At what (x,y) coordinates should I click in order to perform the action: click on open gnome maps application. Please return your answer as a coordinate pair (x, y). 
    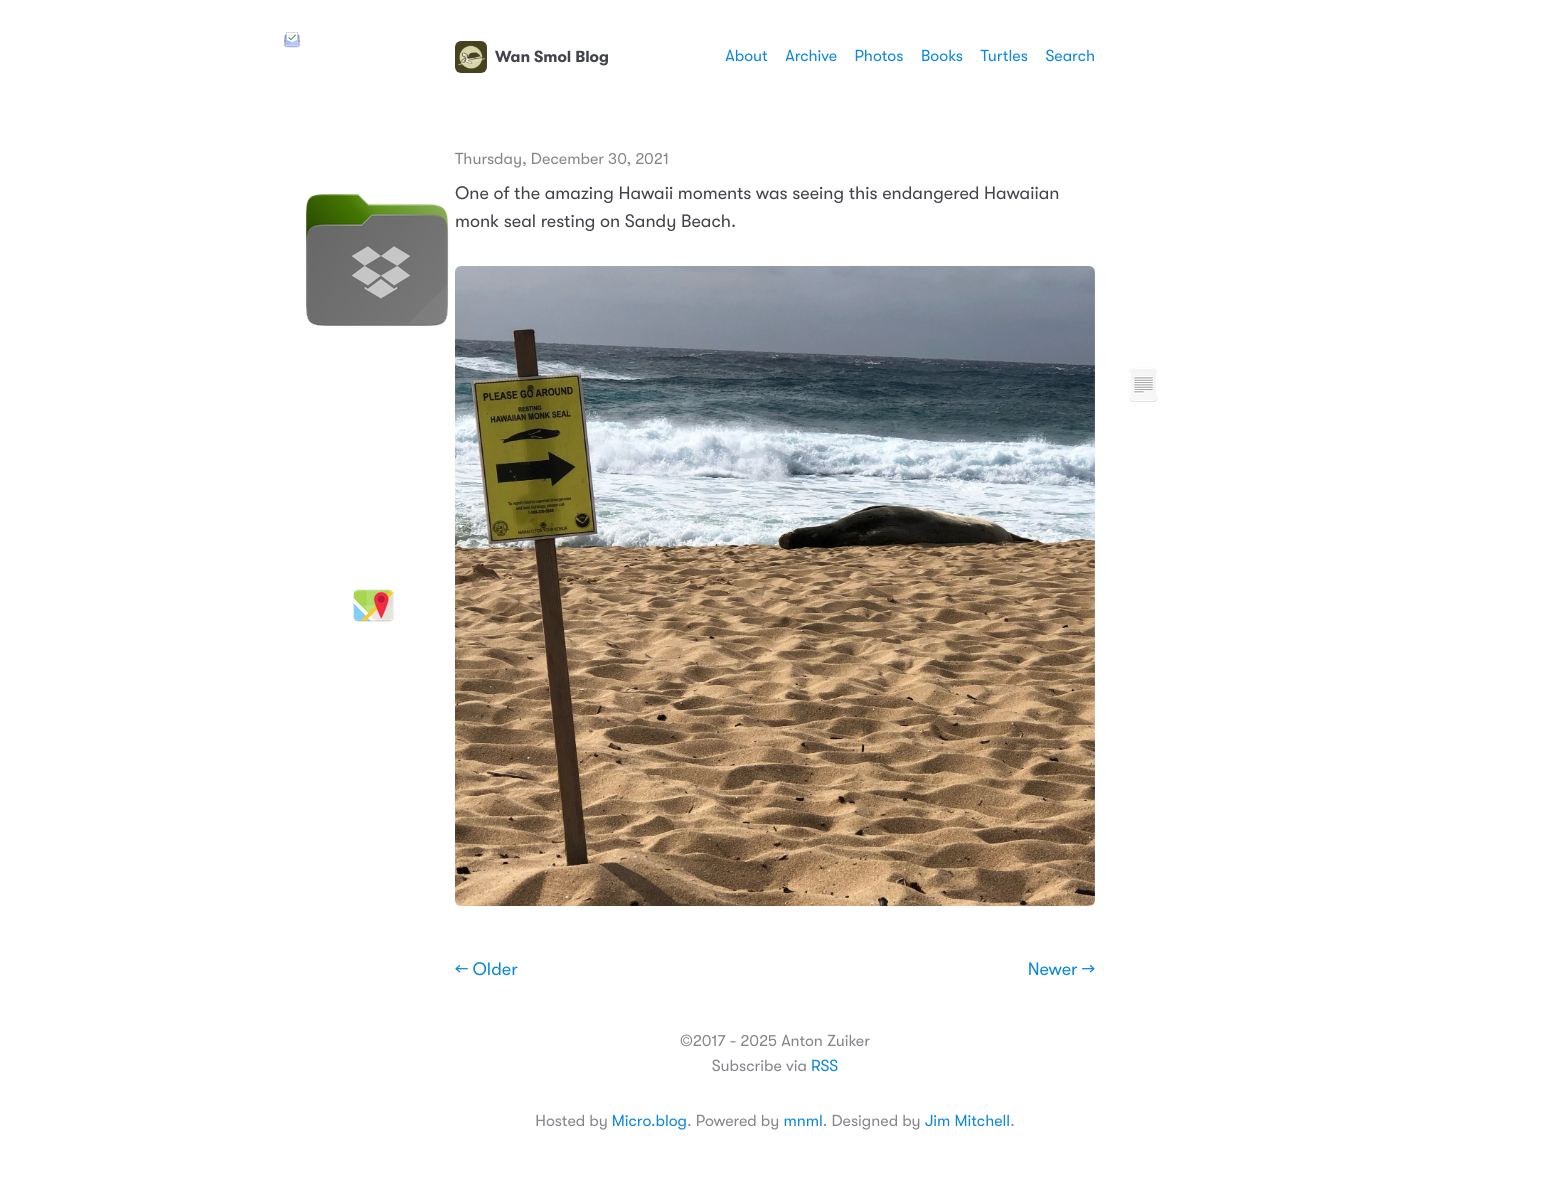
    Looking at the image, I should click on (373, 605).